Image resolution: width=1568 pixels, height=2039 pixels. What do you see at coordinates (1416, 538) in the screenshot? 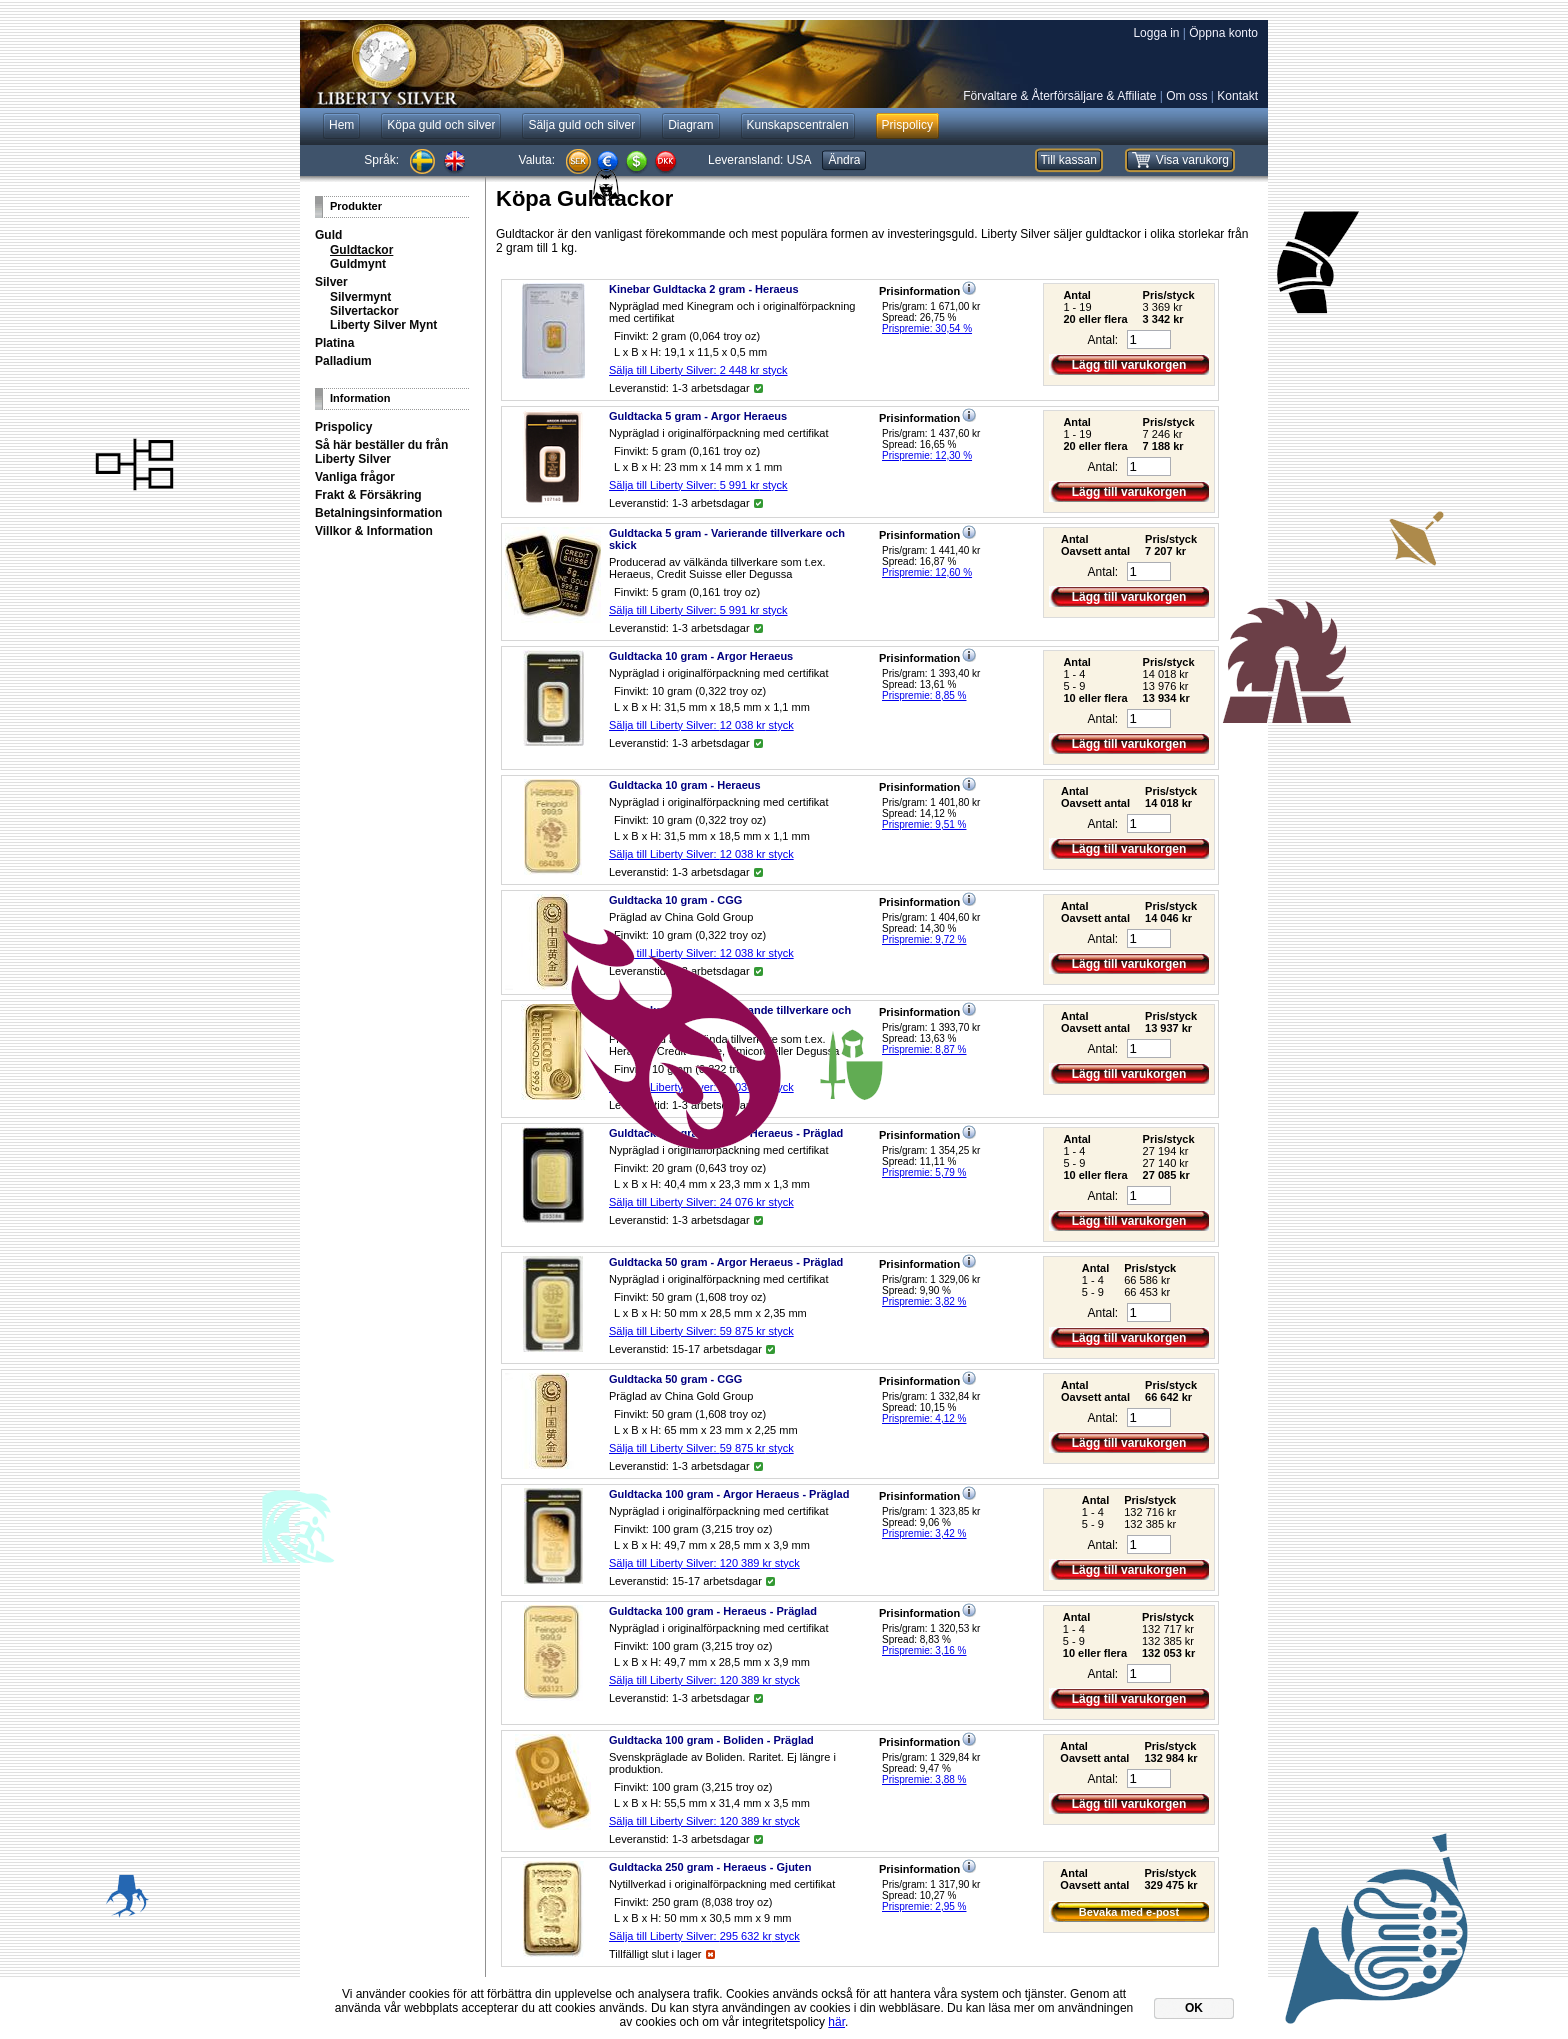
I see `play a spinning top mini-game` at bounding box center [1416, 538].